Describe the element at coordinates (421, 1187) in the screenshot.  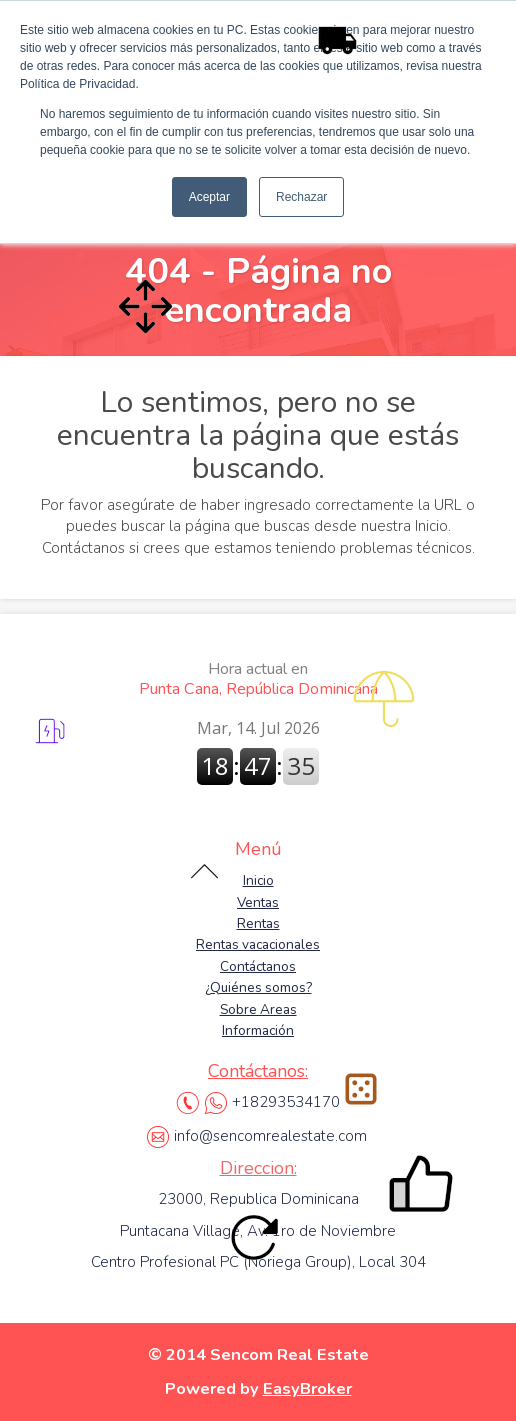
I see `like or approve content` at that location.